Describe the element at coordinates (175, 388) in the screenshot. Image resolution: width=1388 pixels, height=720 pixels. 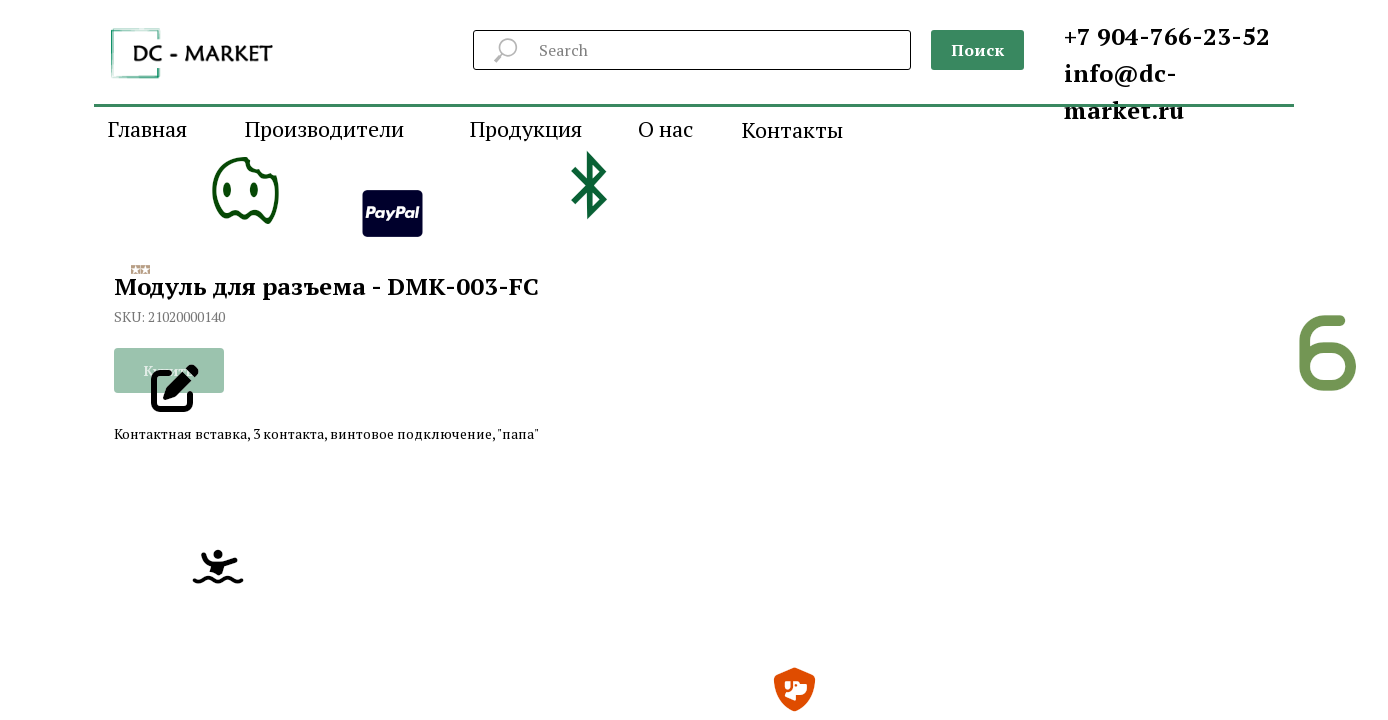
I see `edit or modify content` at that location.